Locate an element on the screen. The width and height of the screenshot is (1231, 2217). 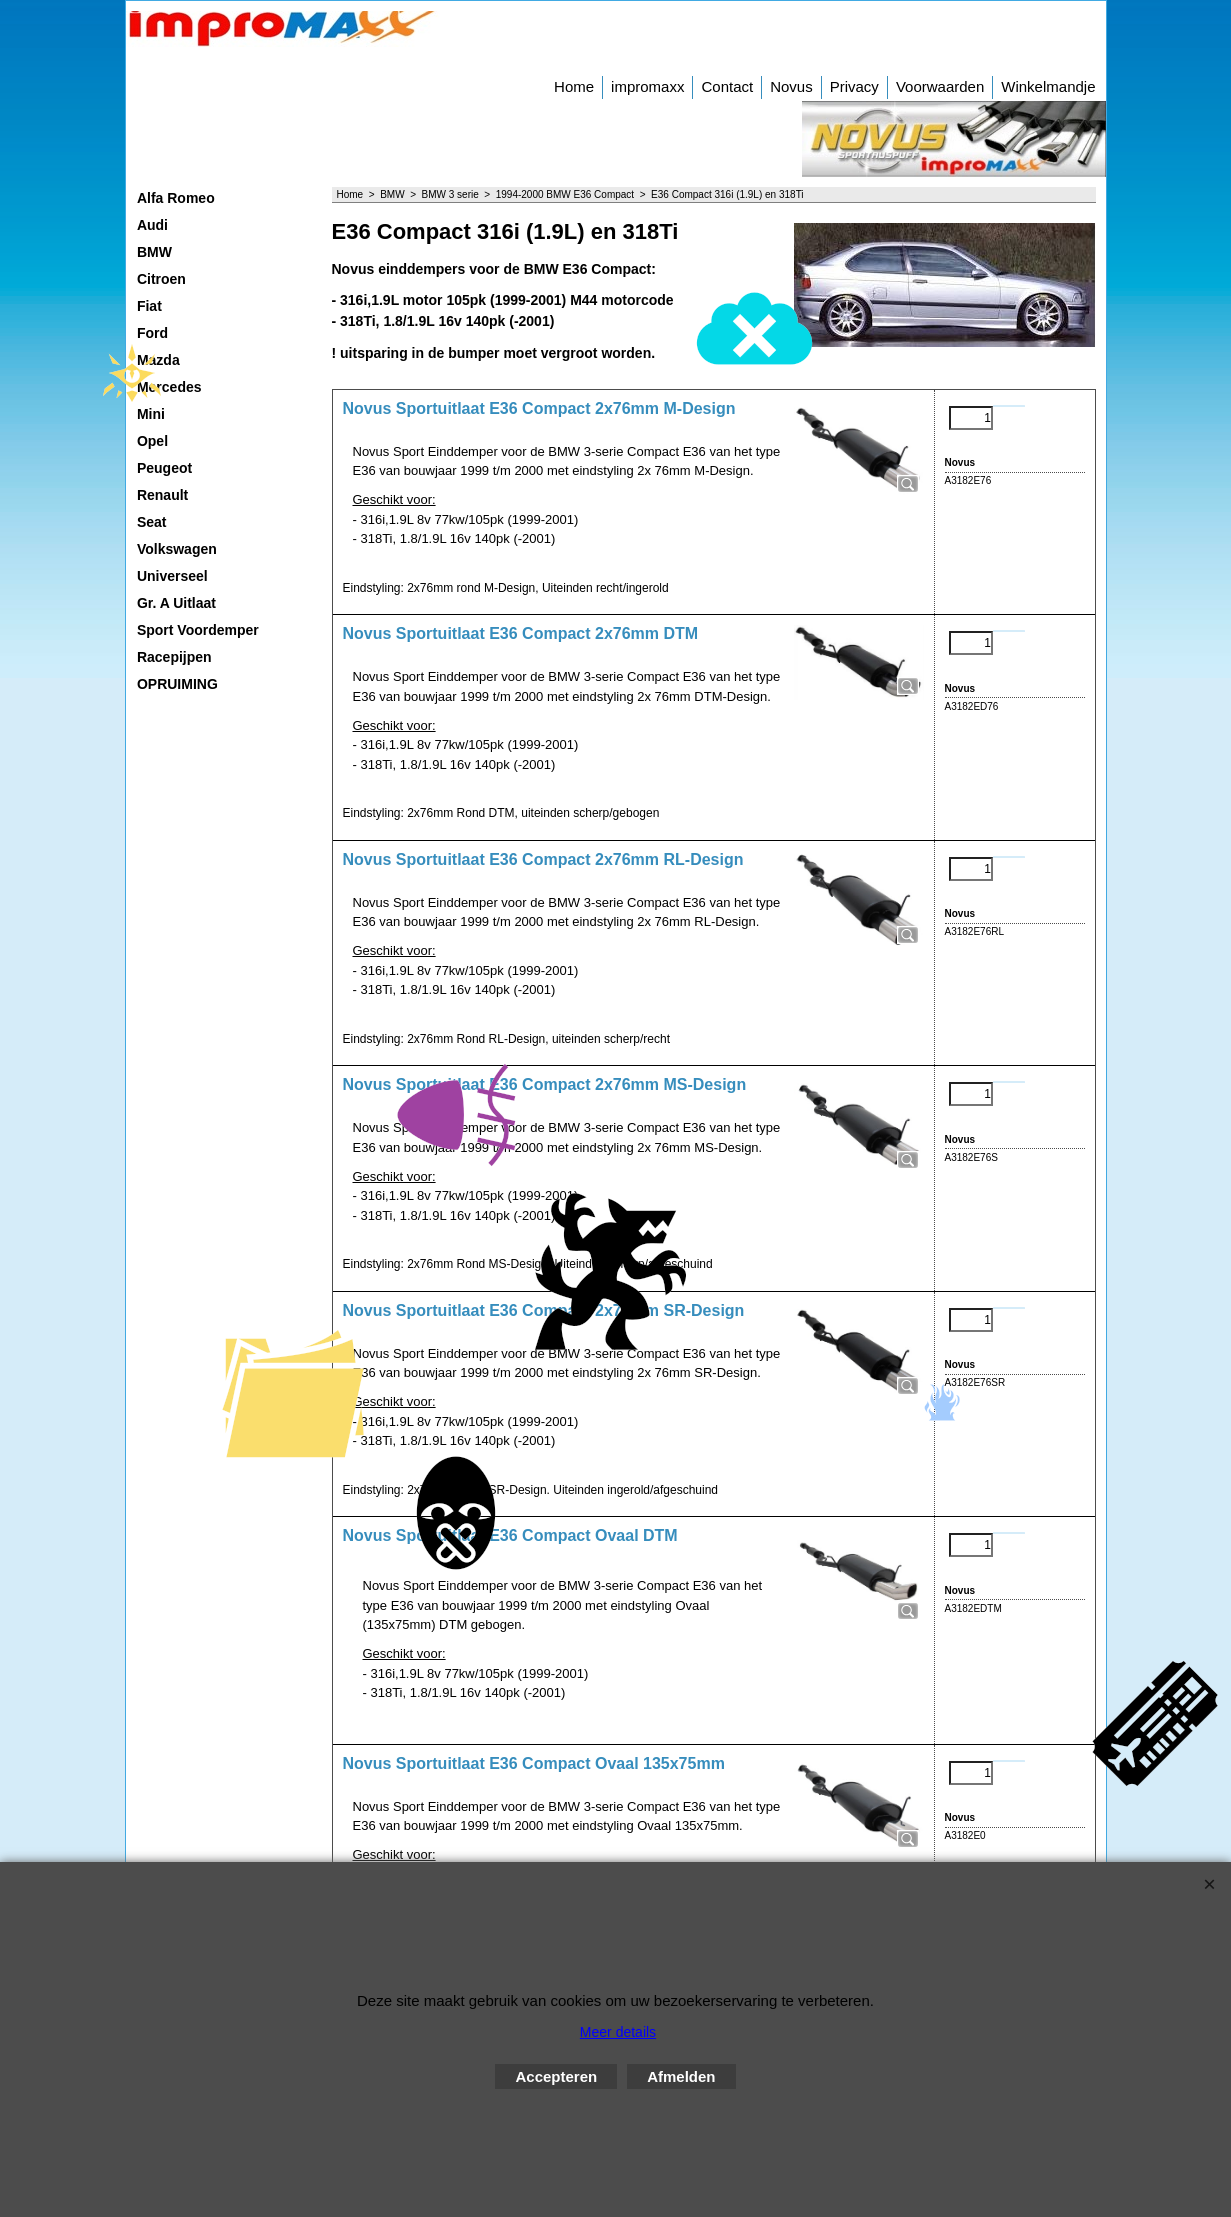
indicates a celebration or special event is located at coordinates (941, 1402).